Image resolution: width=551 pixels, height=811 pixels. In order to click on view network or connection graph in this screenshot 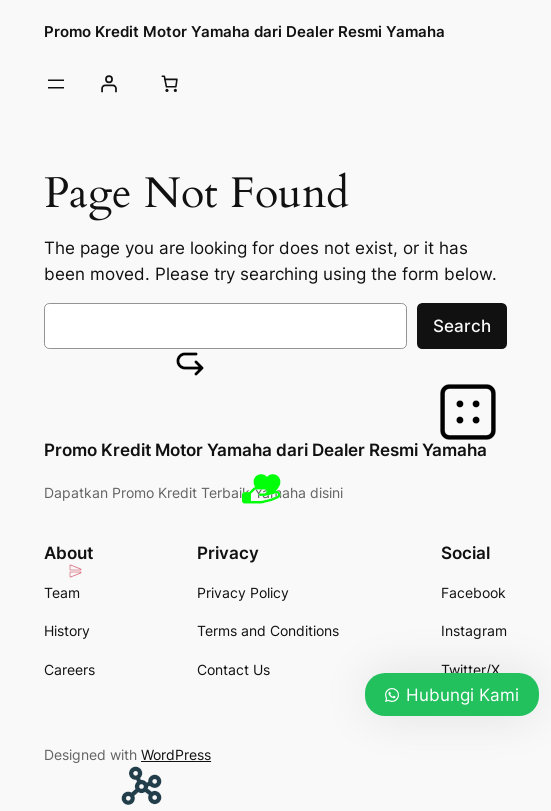, I will do `click(141, 786)`.